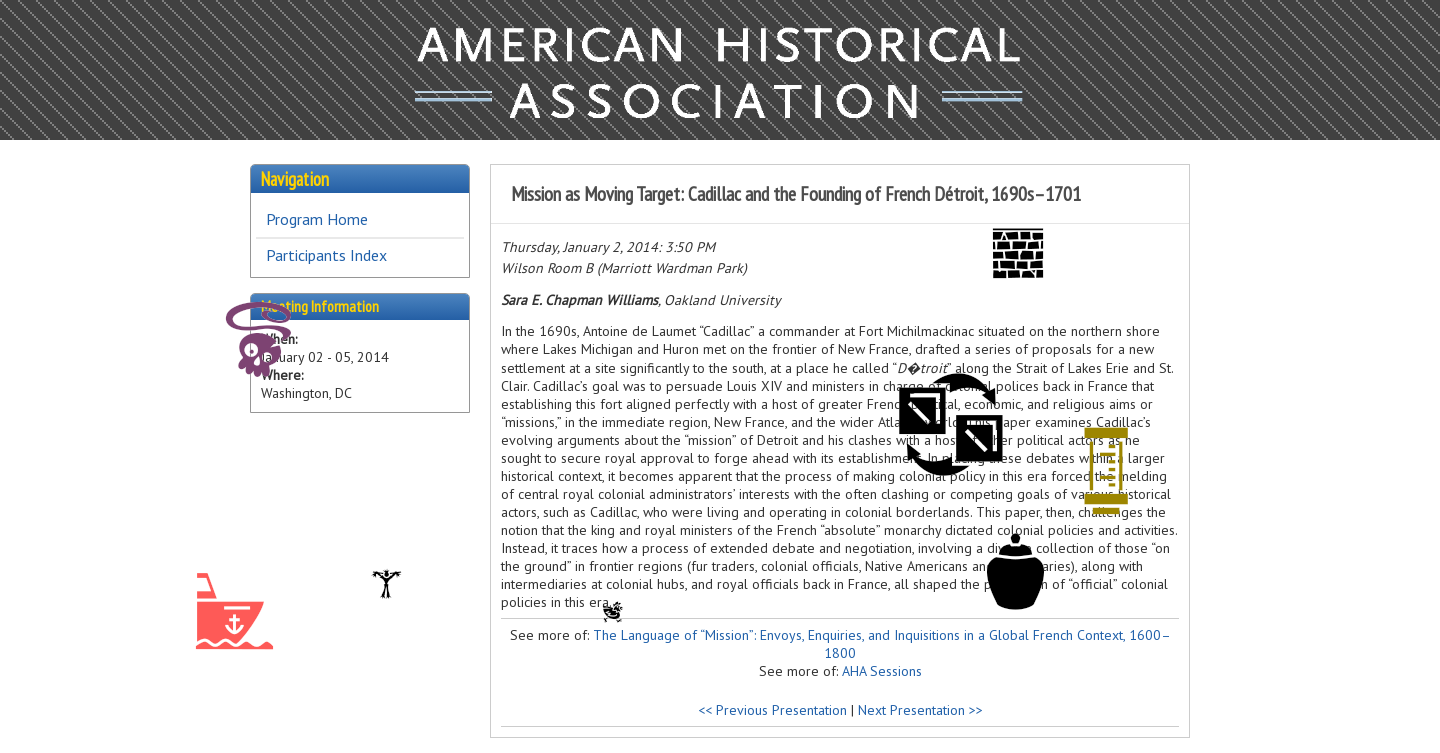  I want to click on access naval or maritime game features, so click(234, 610).